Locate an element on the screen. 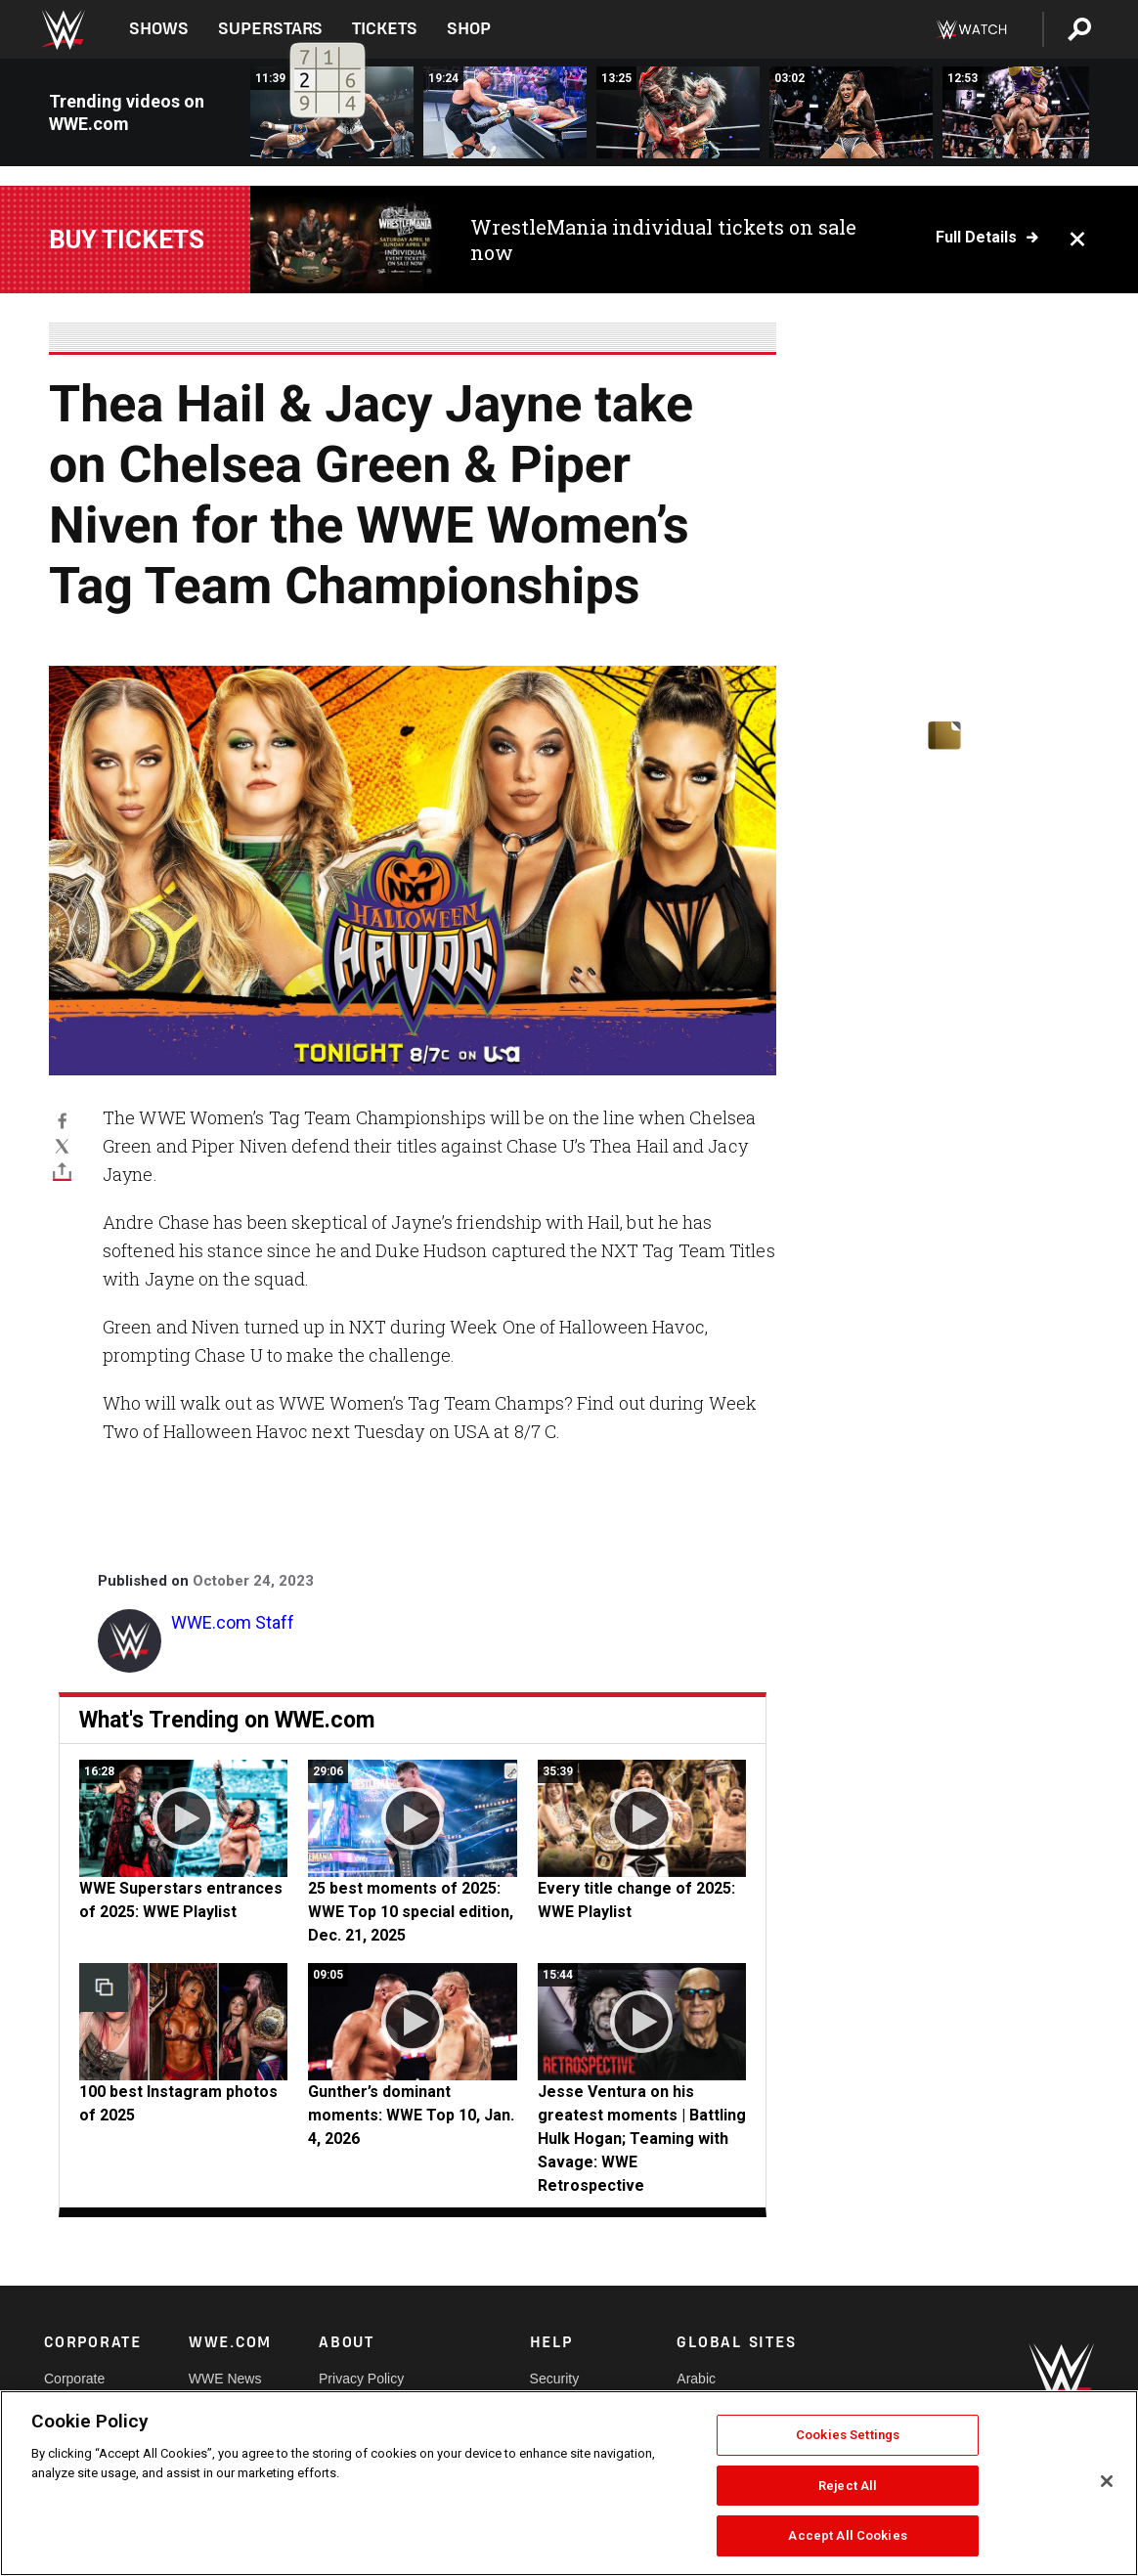 Image resolution: width=1138 pixels, height=2576 pixels. change desktop wallpaper settings is located at coordinates (944, 734).